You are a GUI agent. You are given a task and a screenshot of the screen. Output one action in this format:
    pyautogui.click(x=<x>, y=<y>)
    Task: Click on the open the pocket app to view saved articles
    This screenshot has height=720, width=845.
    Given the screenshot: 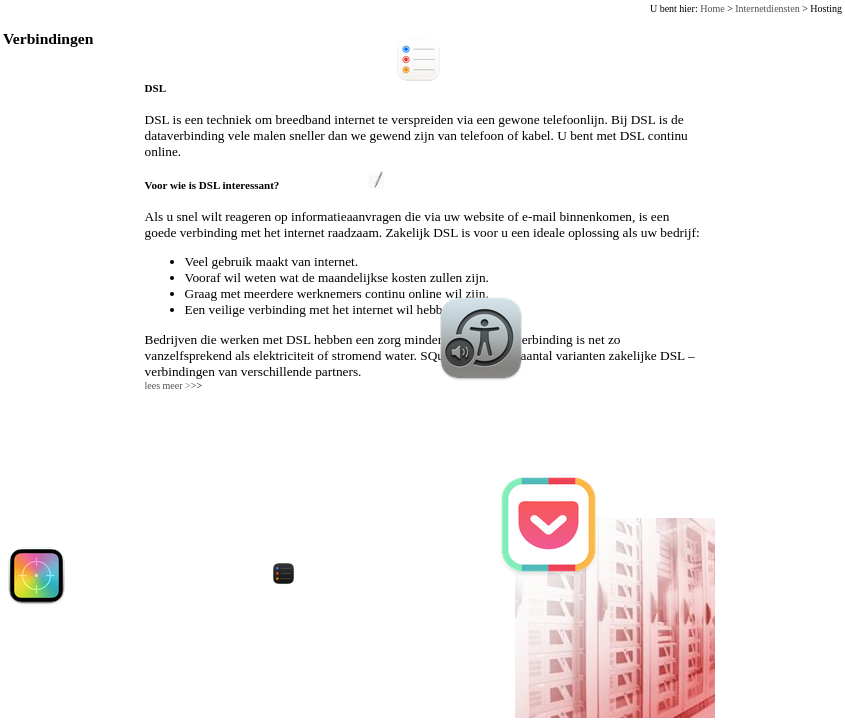 What is the action you would take?
    pyautogui.click(x=548, y=524)
    